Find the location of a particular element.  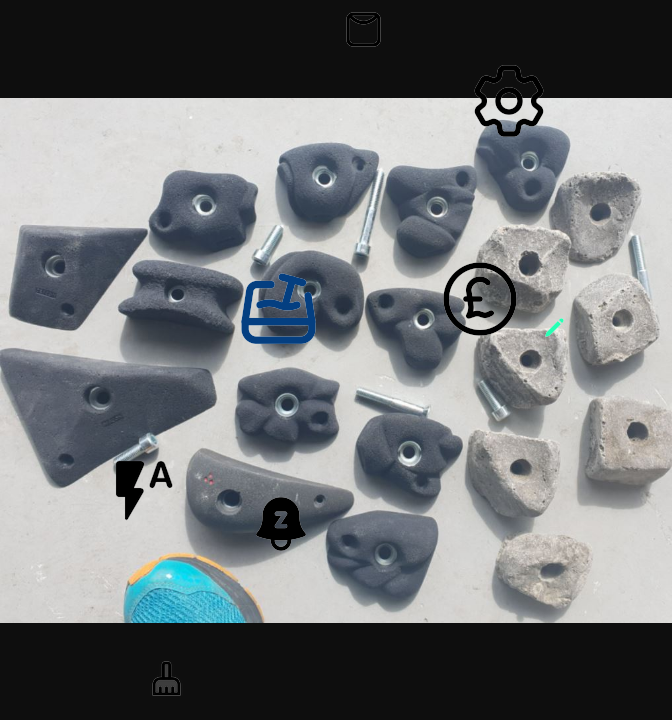

access cleaning or housekeeping services is located at coordinates (166, 678).